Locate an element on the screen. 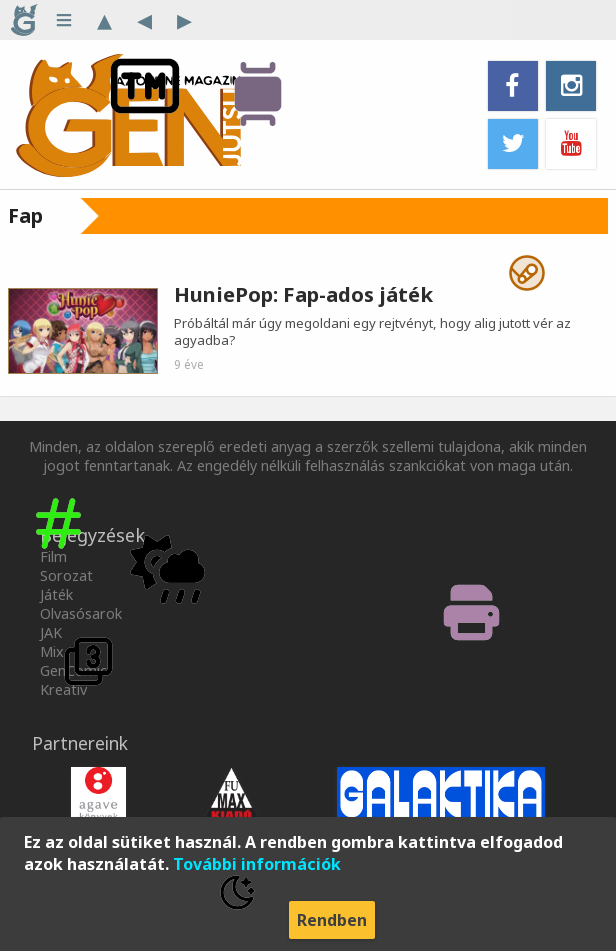 The image size is (616, 951). indicates trademarked content or branding is located at coordinates (145, 86).